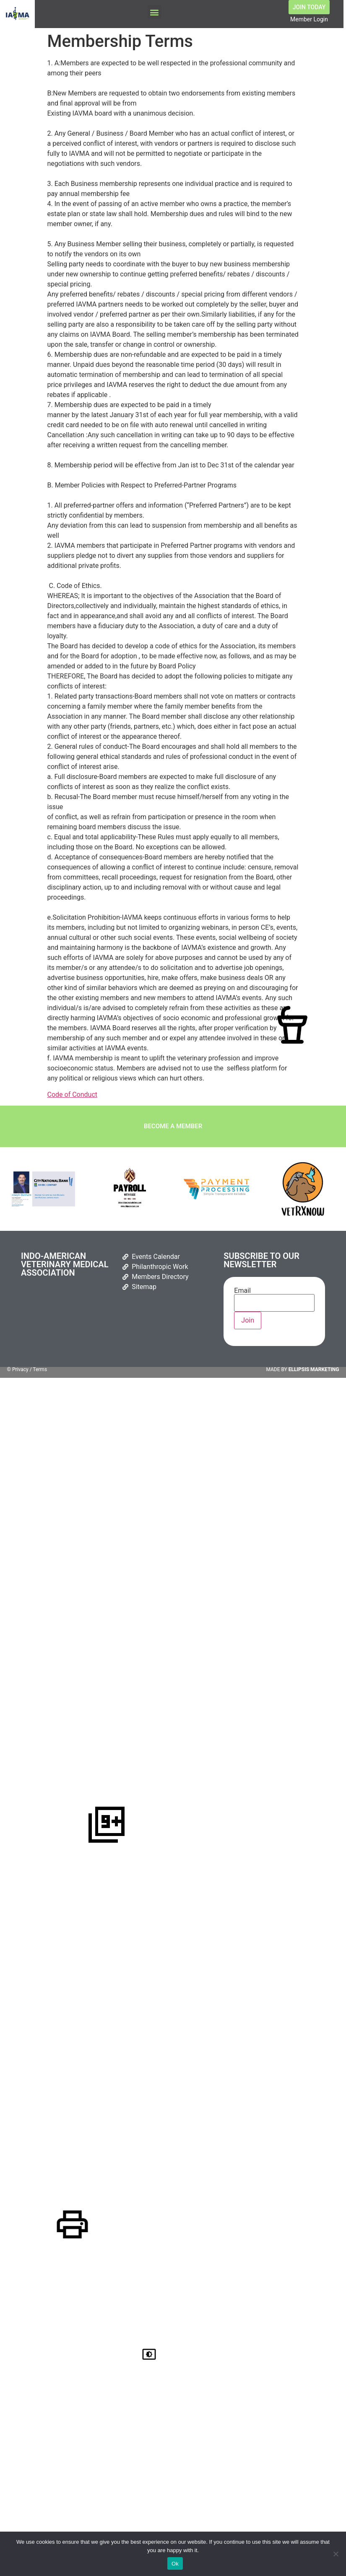 The height and width of the screenshot is (2576, 346). What do you see at coordinates (107, 1825) in the screenshot?
I see `indicates 9 or more items in a stack or collection` at bounding box center [107, 1825].